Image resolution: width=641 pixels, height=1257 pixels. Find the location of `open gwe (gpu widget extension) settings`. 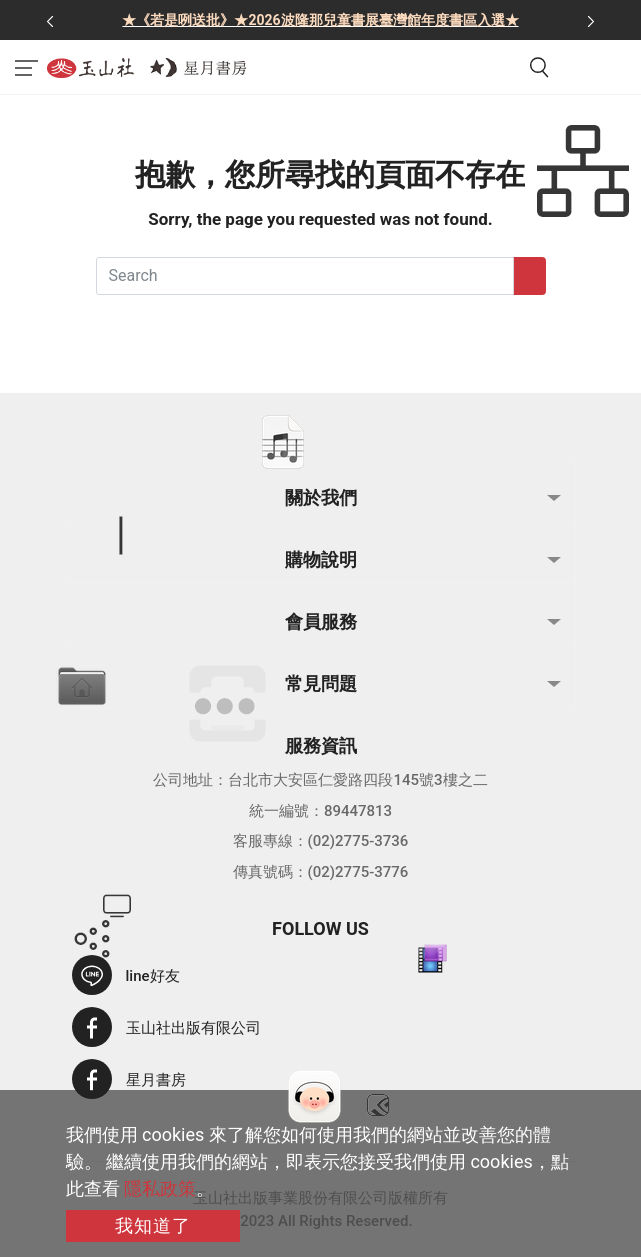

open gwe (gpu widget extension) settings is located at coordinates (378, 1105).